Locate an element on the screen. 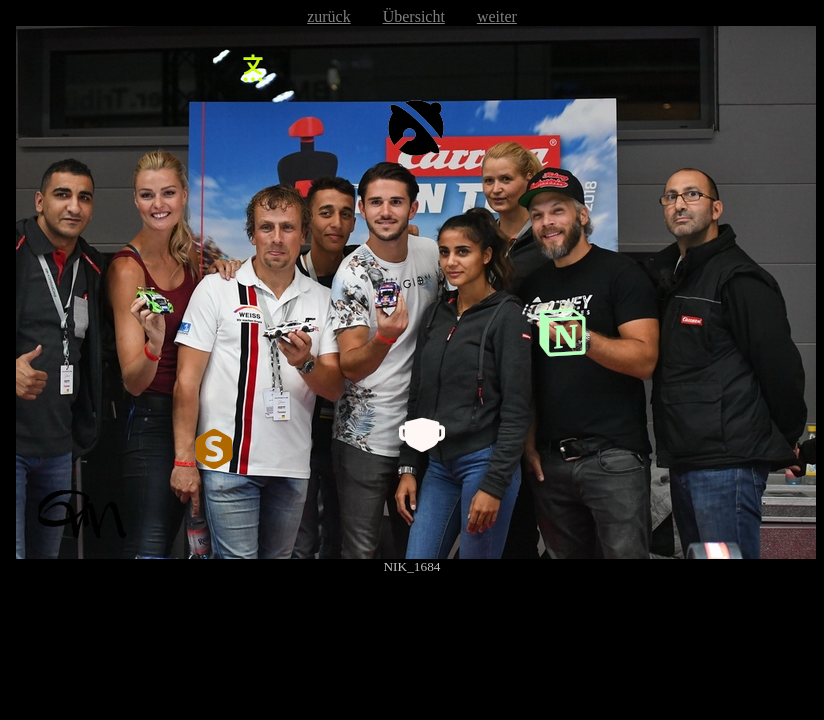  health and safety guidelines indicator is located at coordinates (422, 435).